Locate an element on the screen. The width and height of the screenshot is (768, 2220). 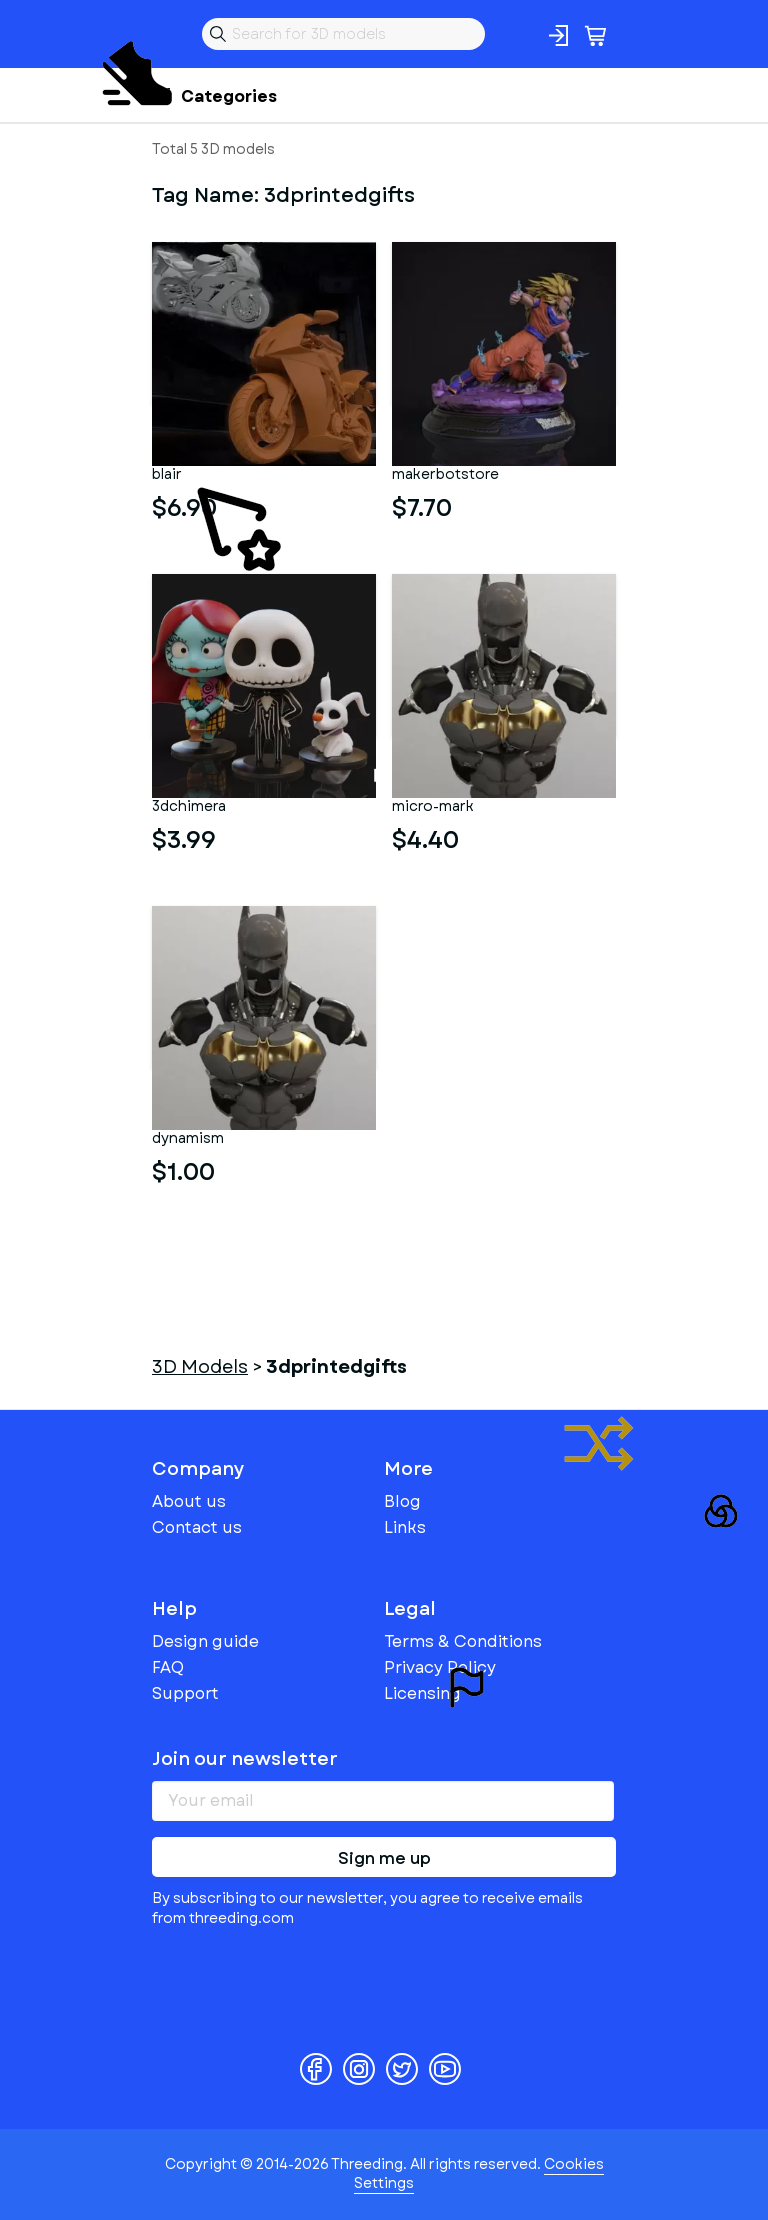
flag or bookmark an item for later is located at coordinates (467, 1687).